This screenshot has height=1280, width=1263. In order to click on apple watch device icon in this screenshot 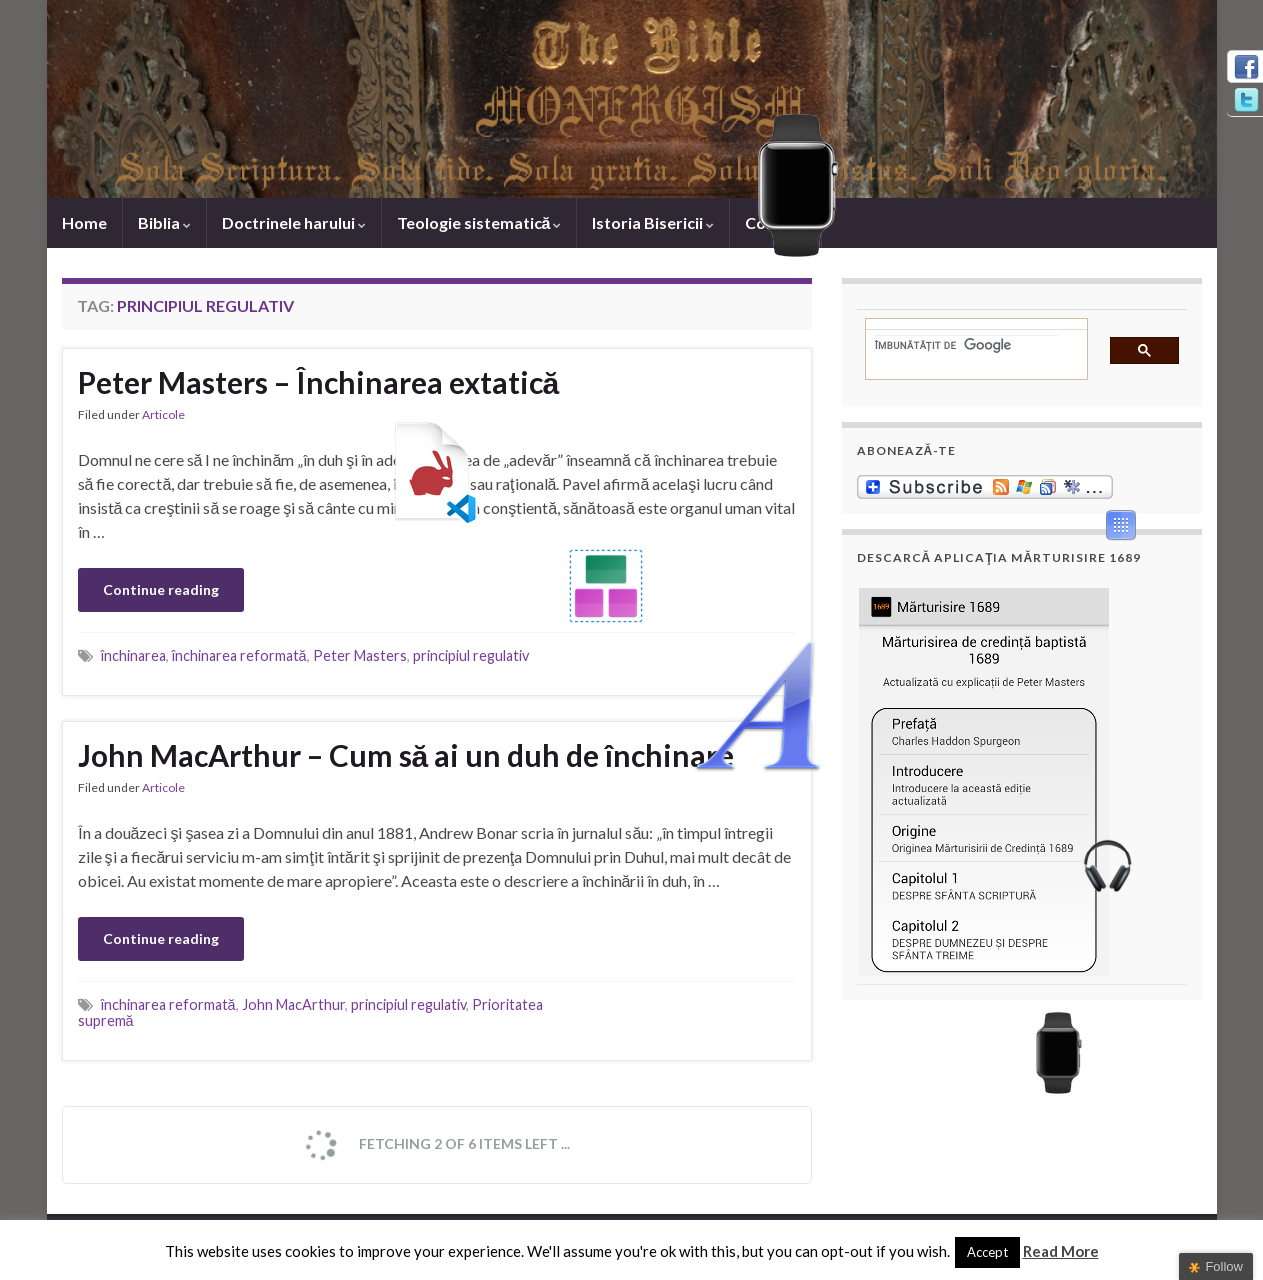, I will do `click(1058, 1053)`.